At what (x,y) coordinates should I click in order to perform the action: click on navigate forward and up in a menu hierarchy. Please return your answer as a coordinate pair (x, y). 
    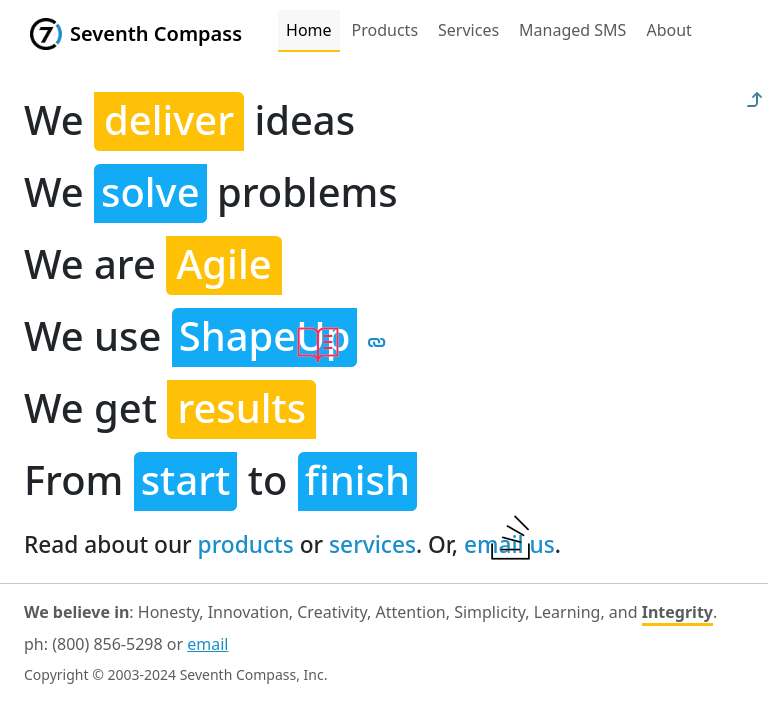
    Looking at the image, I should click on (754, 100).